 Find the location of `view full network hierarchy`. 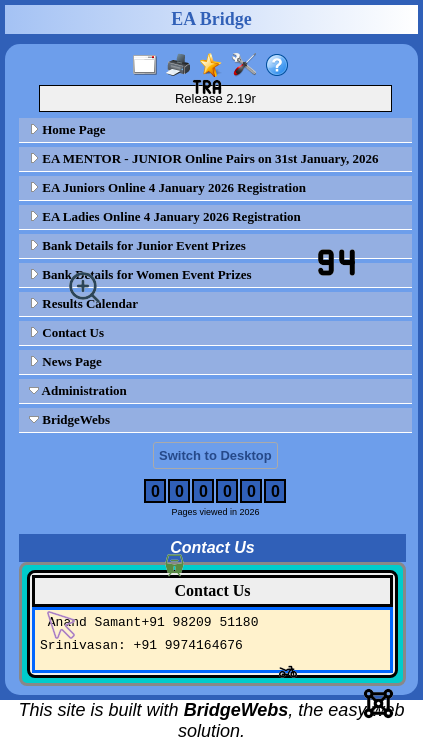

view full network hierarchy is located at coordinates (378, 703).